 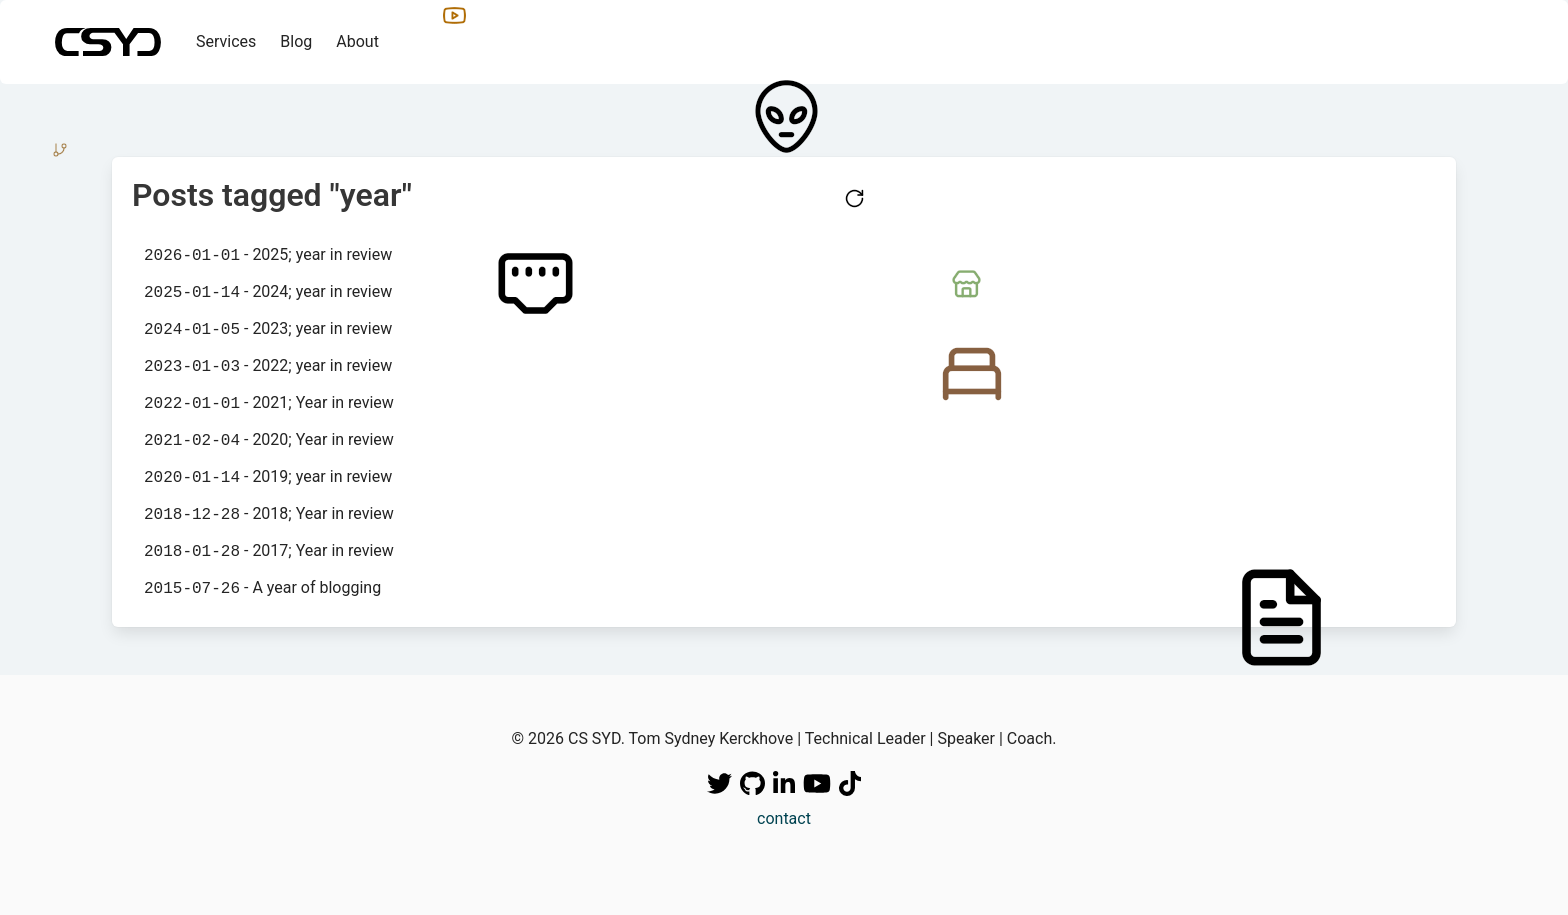 What do you see at coordinates (60, 150) in the screenshot?
I see `view or manage git branches` at bounding box center [60, 150].